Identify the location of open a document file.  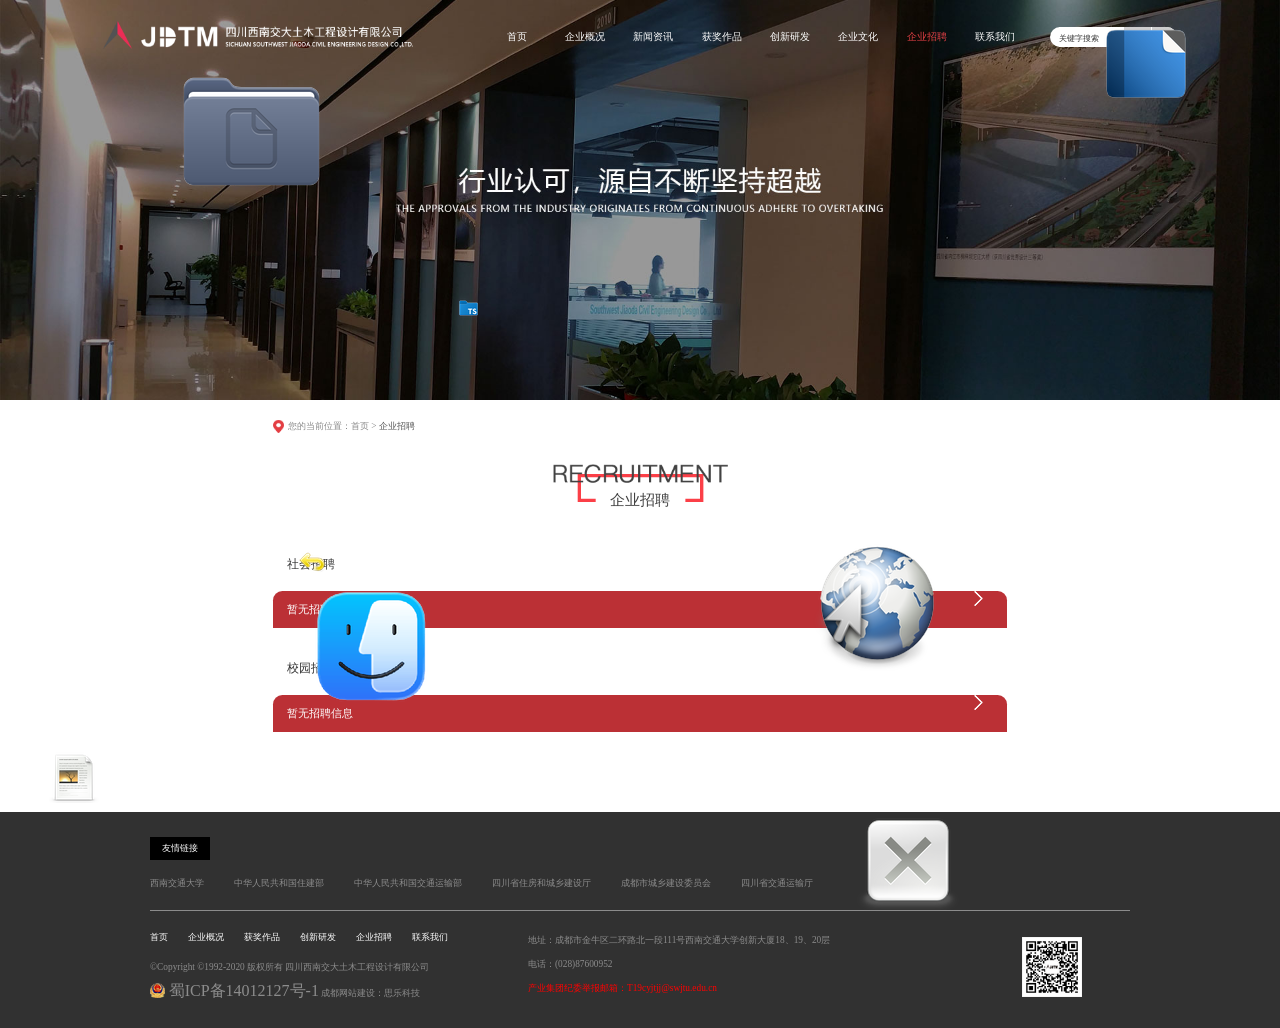
(74, 777).